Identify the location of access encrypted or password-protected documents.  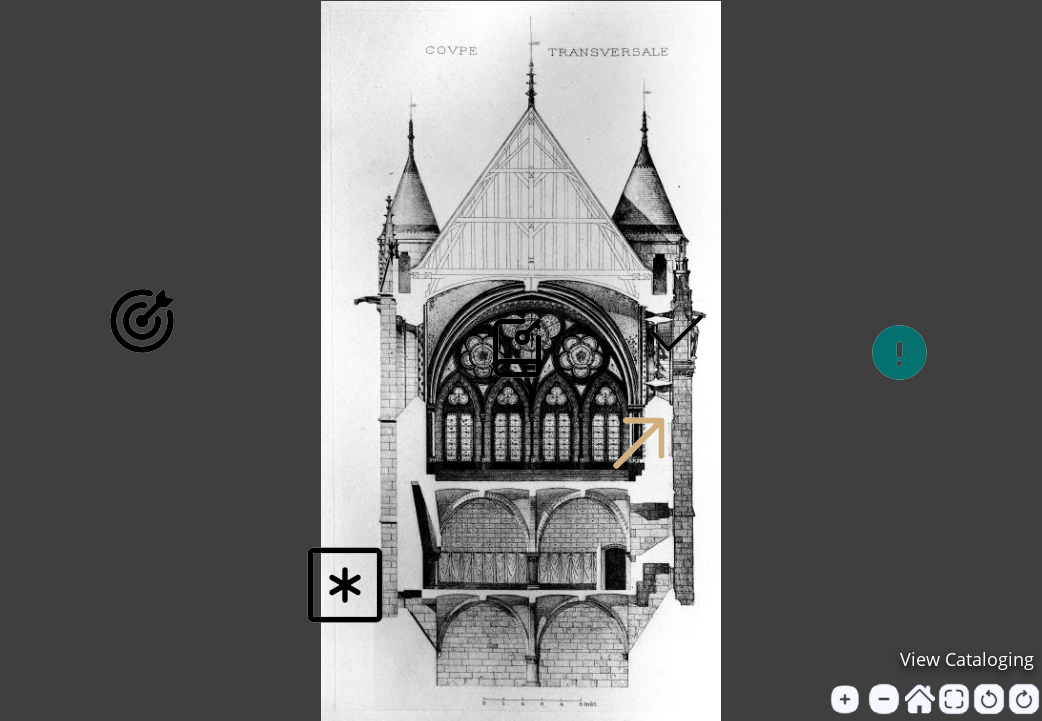
(517, 348).